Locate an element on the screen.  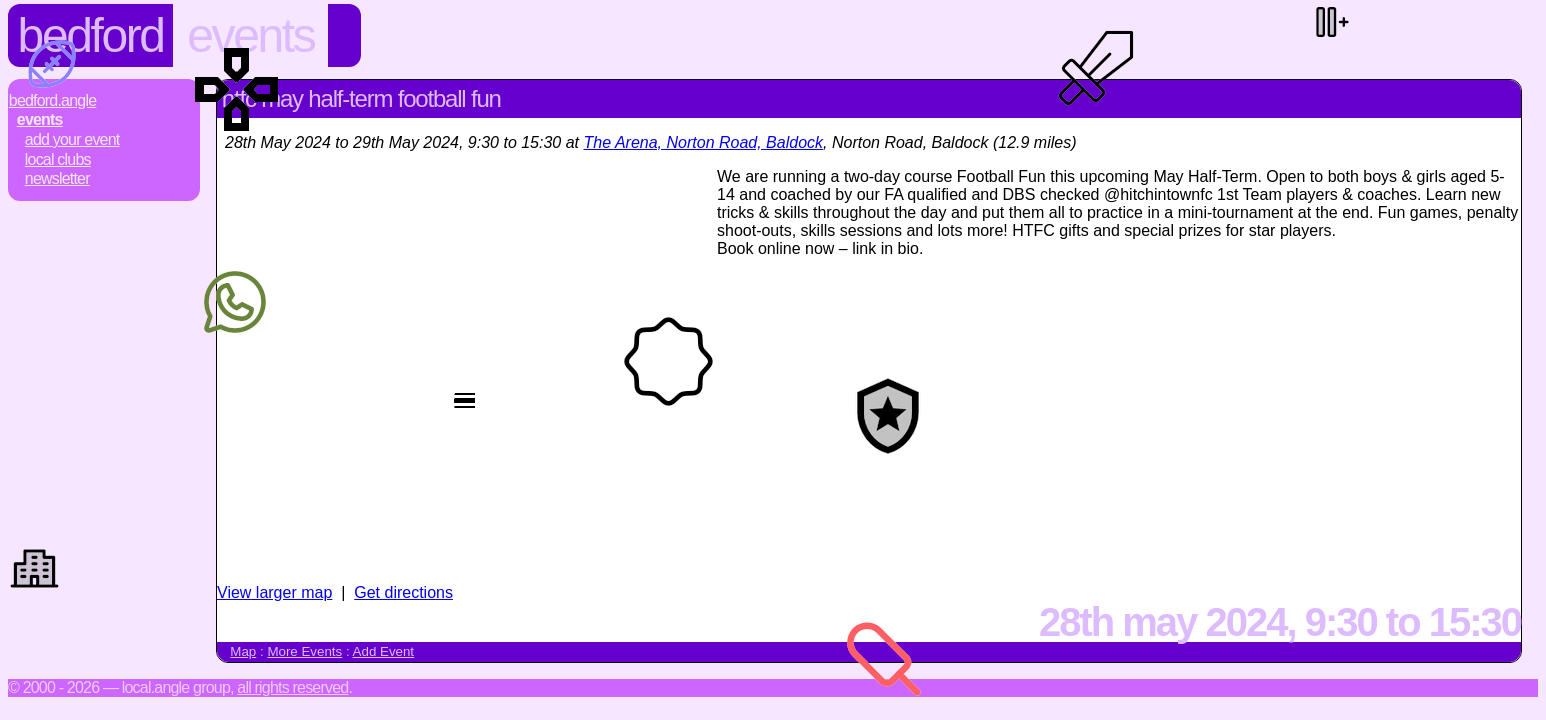
indicates a verified or certified status is located at coordinates (668, 361).